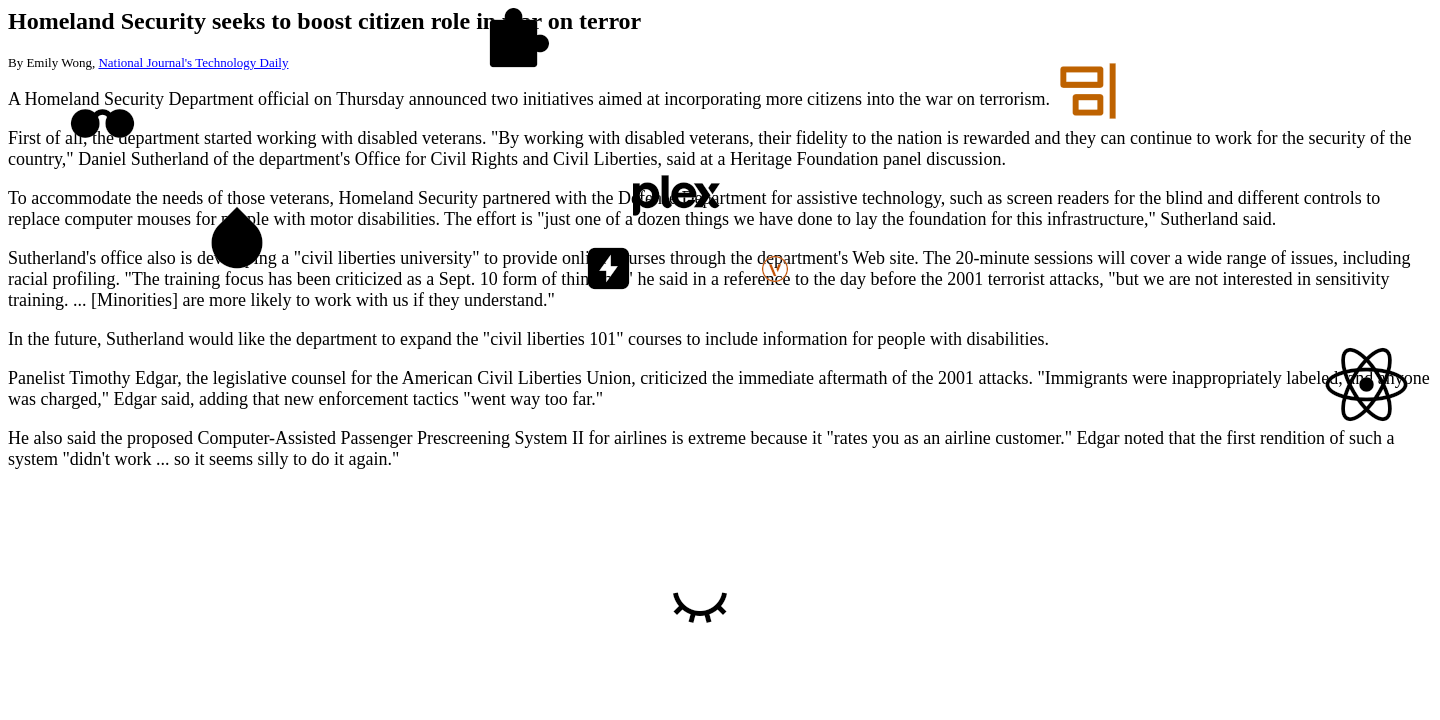 This screenshot has width=1440, height=720. Describe the element at coordinates (1366, 384) in the screenshot. I see `react.js framework logo` at that location.